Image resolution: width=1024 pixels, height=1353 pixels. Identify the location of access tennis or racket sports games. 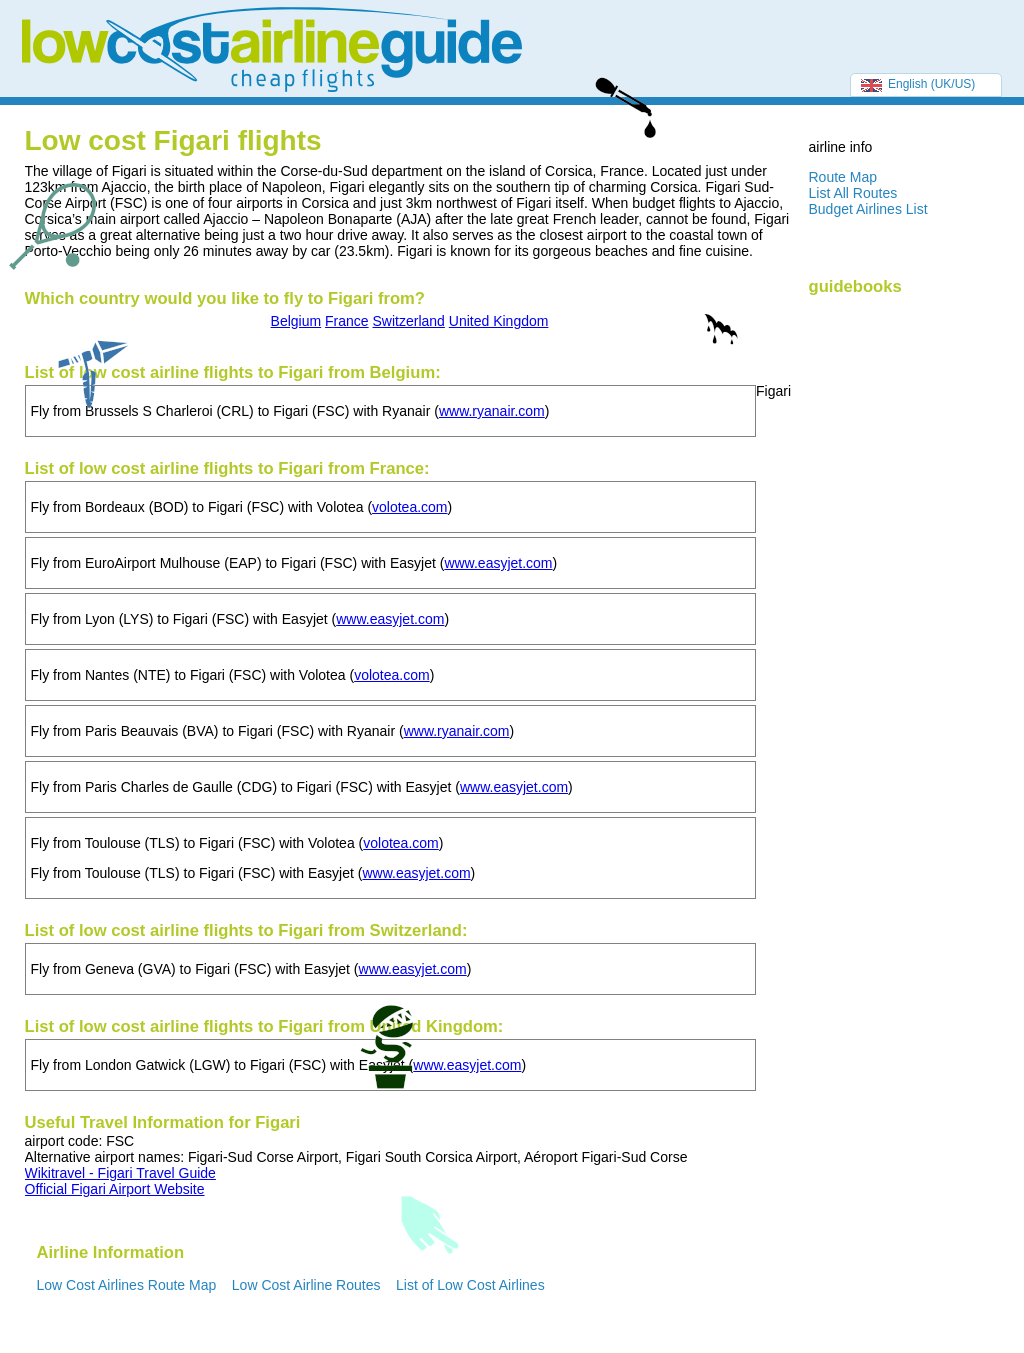
(52, 226).